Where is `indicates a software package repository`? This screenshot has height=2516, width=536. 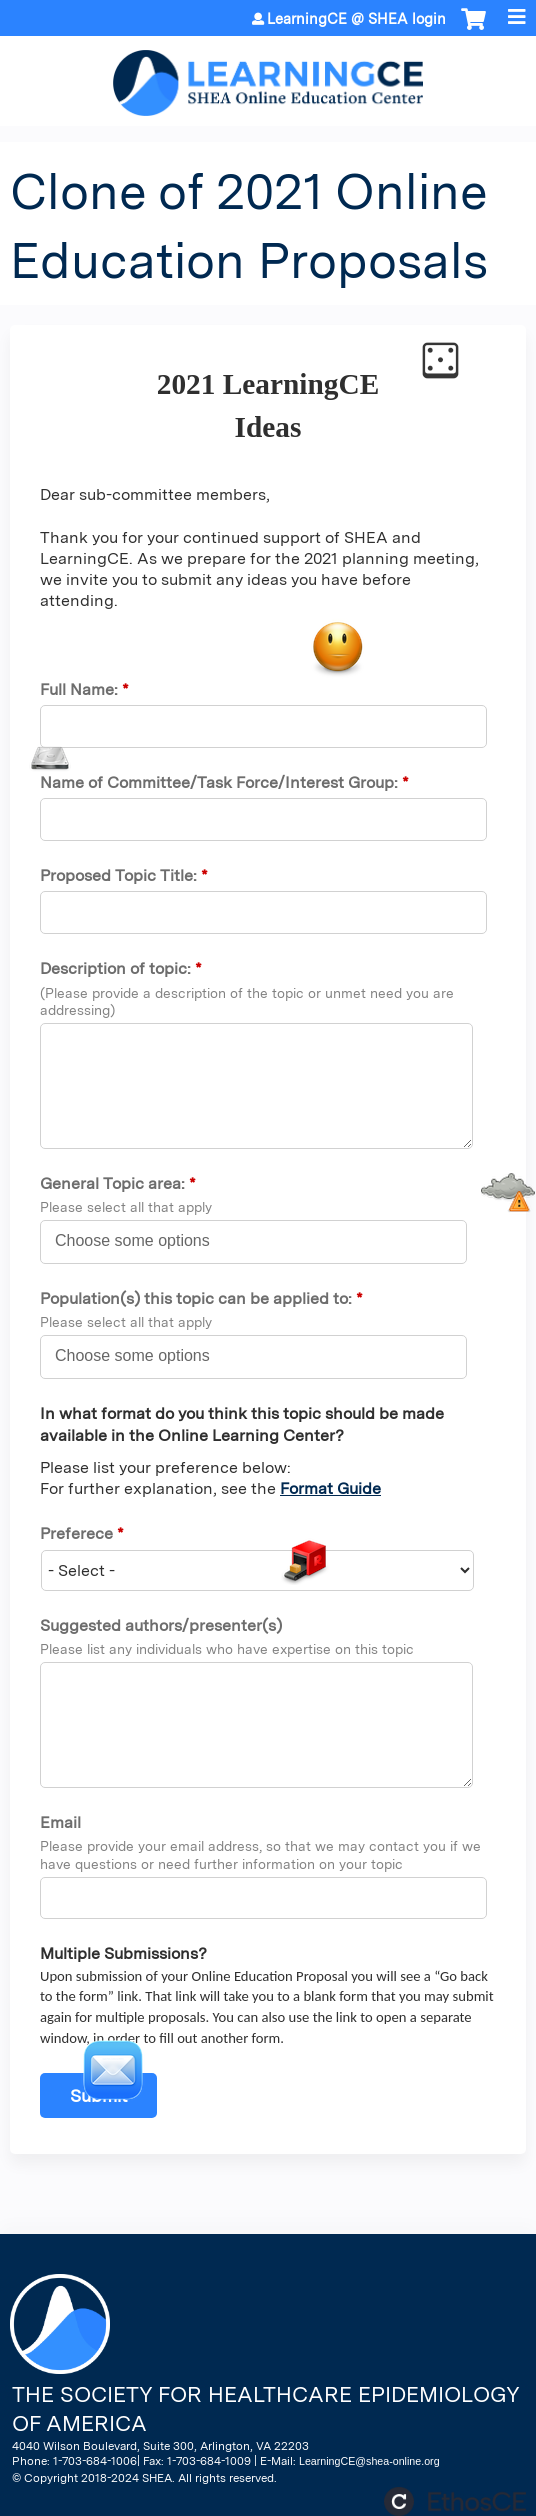 indicates a software package repository is located at coordinates (305, 1561).